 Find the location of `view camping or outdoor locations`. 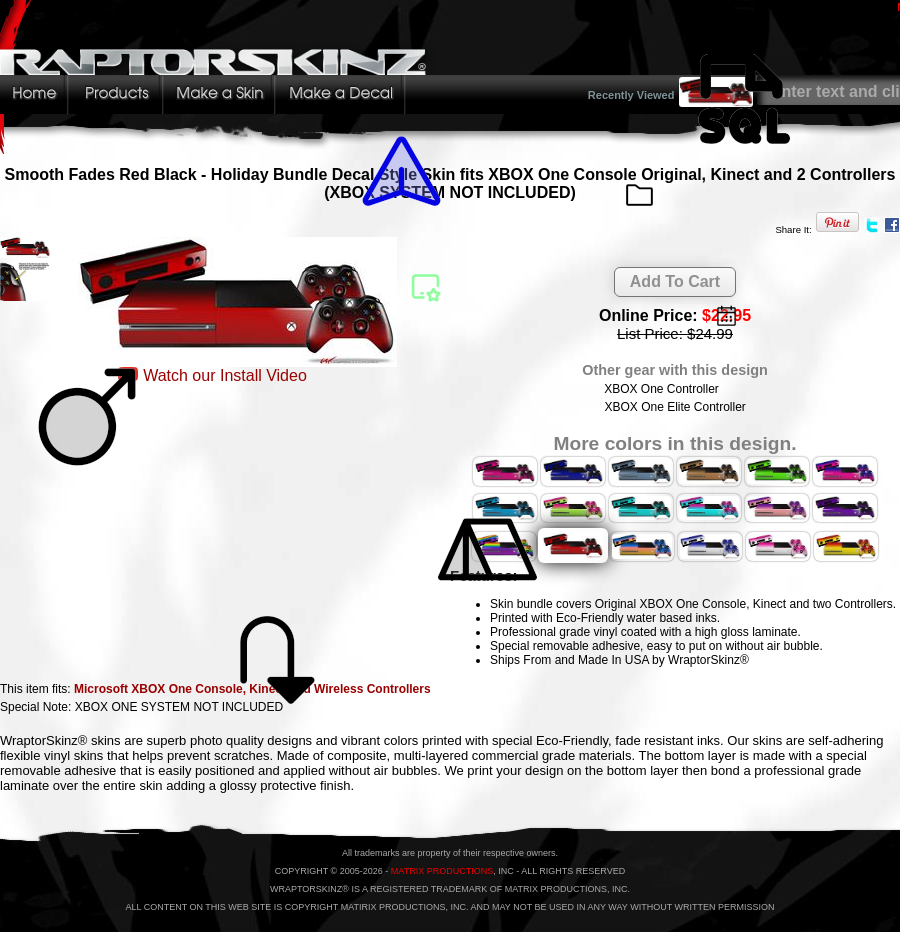

view camping or outdoor locations is located at coordinates (487, 552).